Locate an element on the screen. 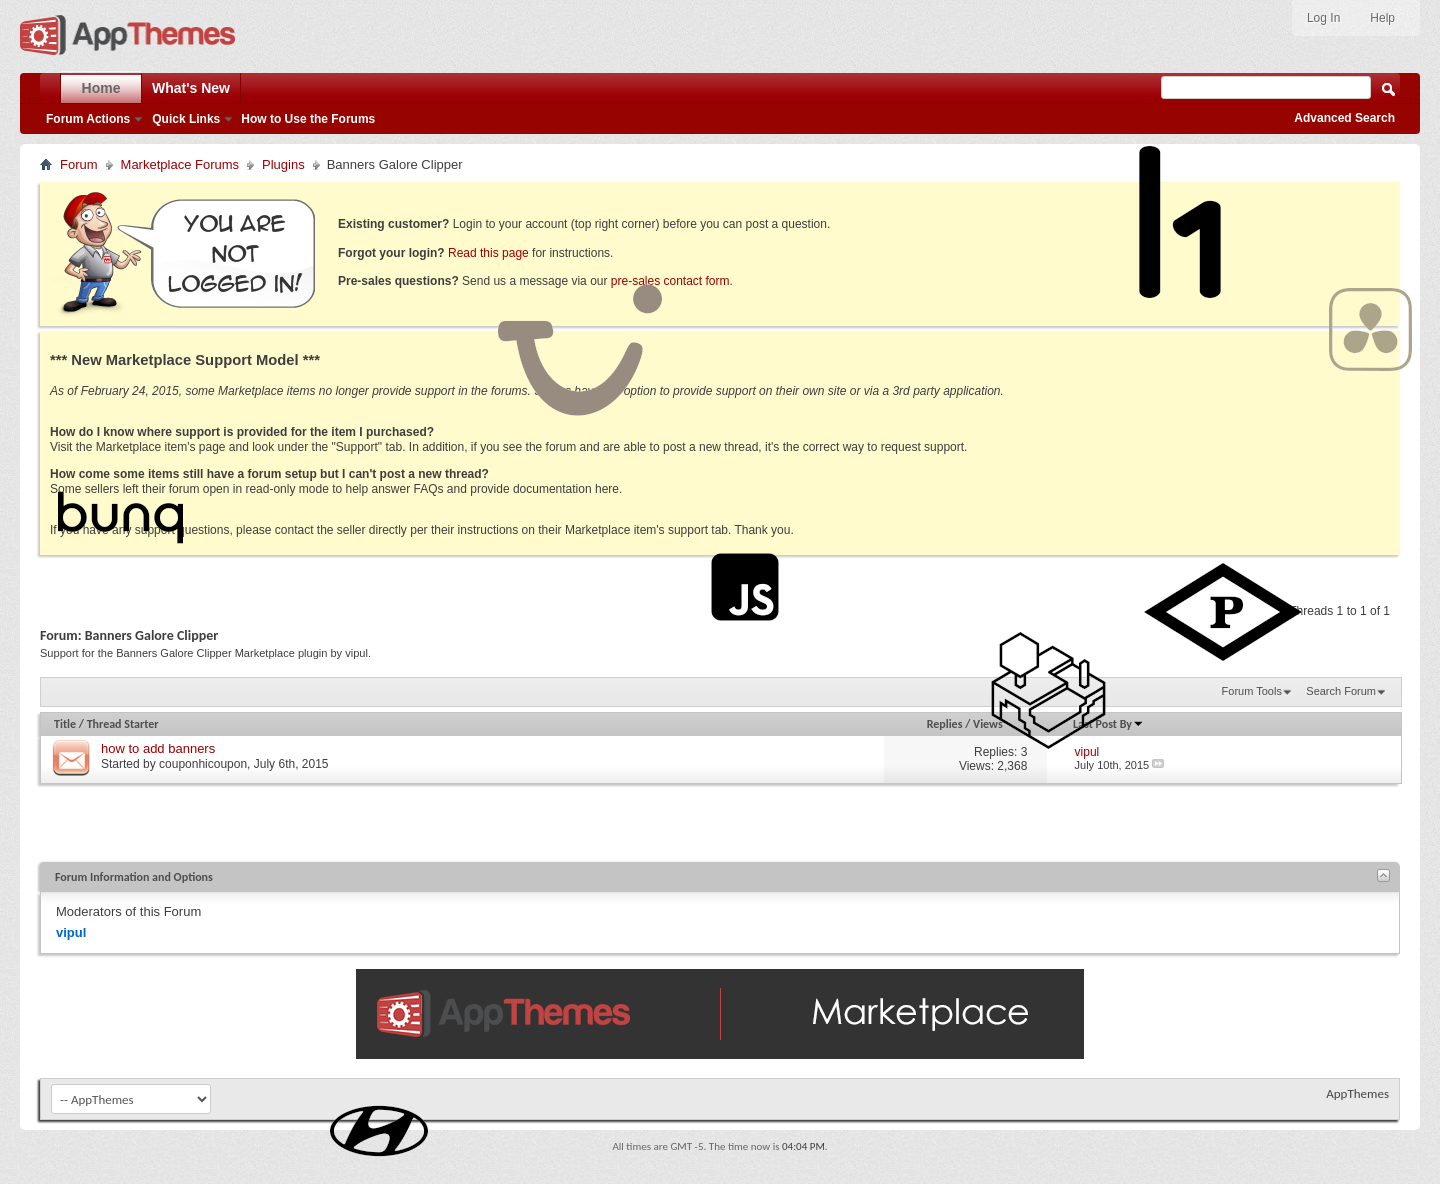 This screenshot has height=1184, width=1440. JavaScript programming language logo is located at coordinates (745, 587).